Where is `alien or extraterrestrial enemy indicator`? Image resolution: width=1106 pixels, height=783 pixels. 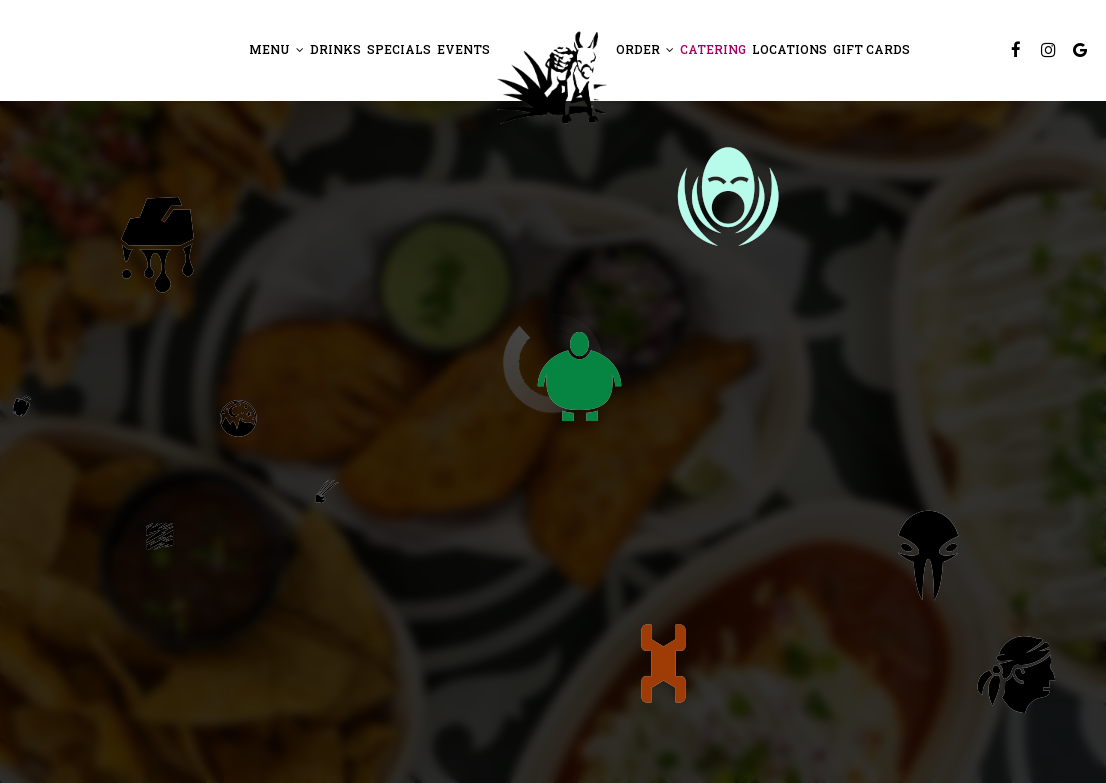
alien or extraterrestrial enemy indicator is located at coordinates (928, 556).